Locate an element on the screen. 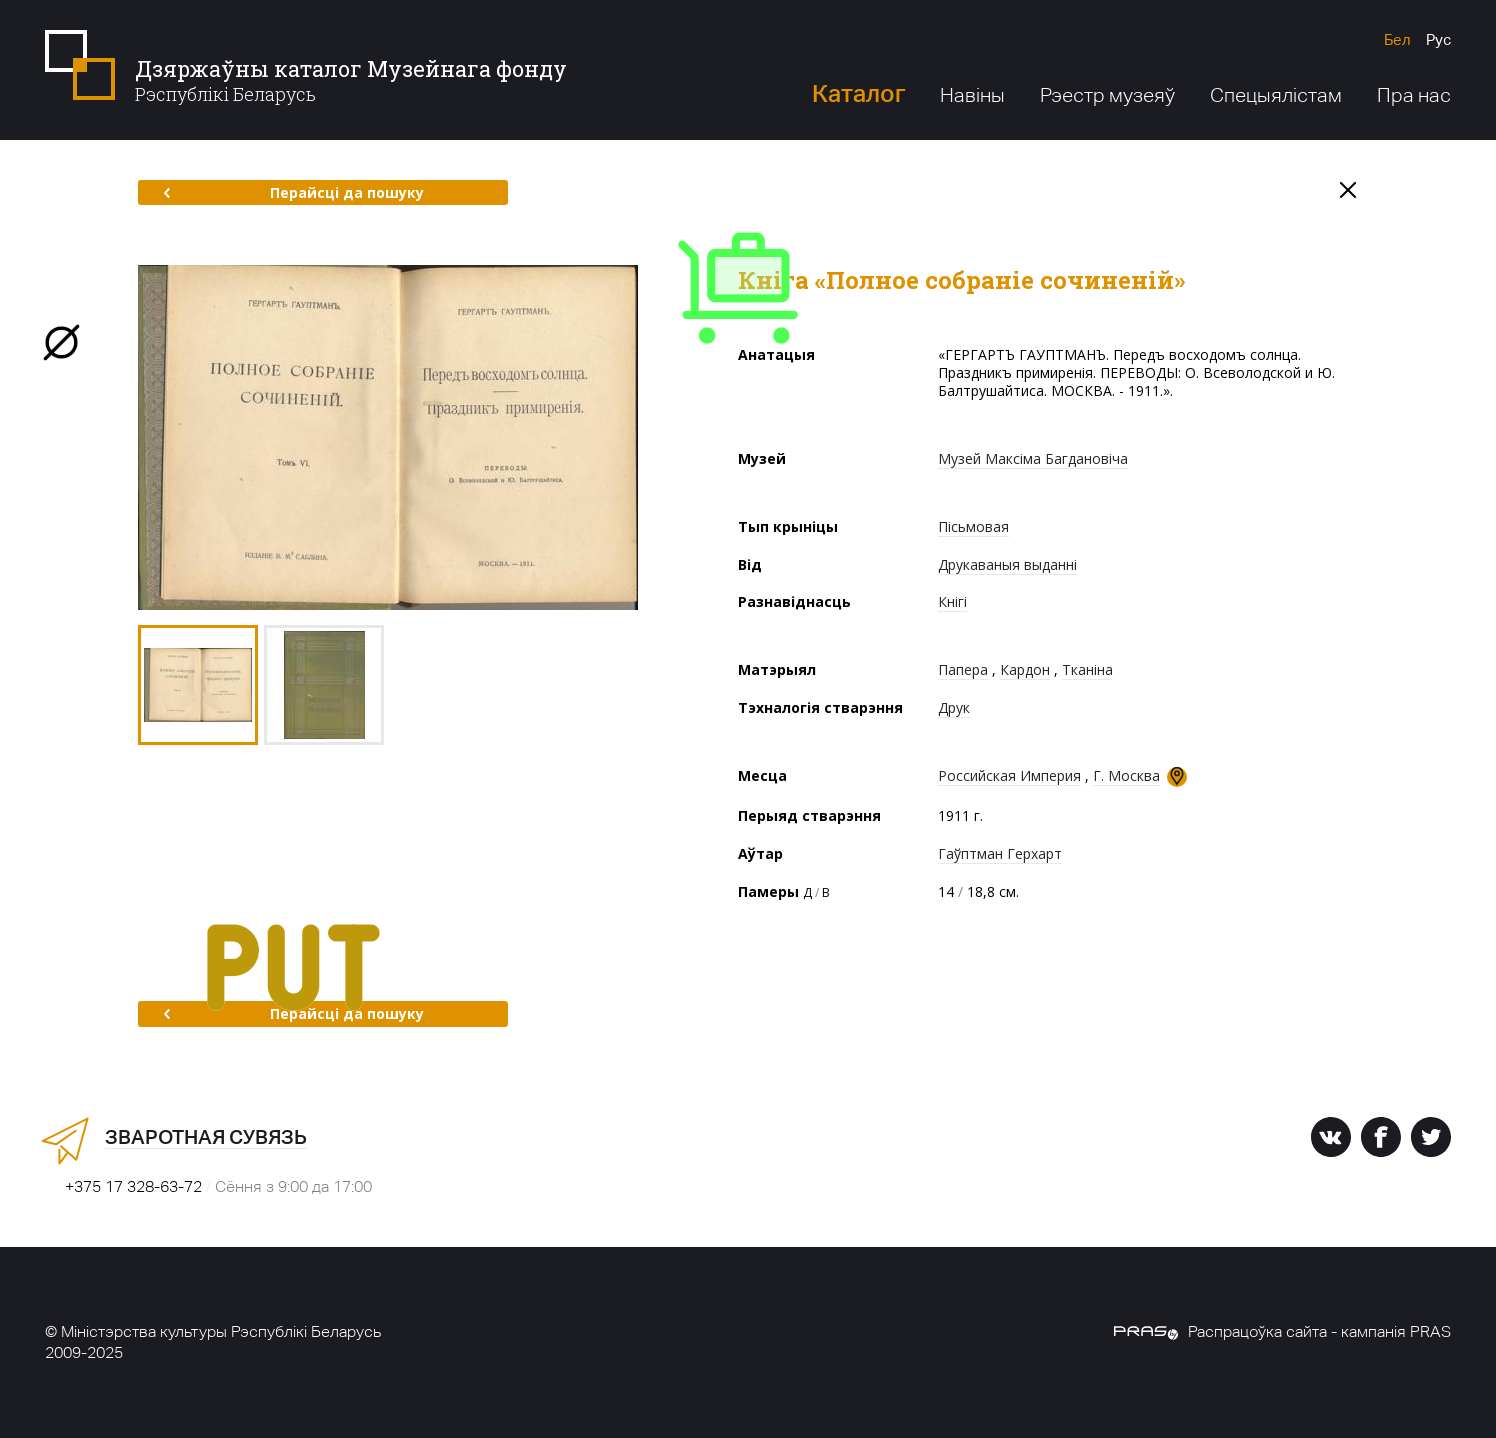 The image size is (1496, 1438). indicates an HTTP PUT request method is located at coordinates (293, 967).